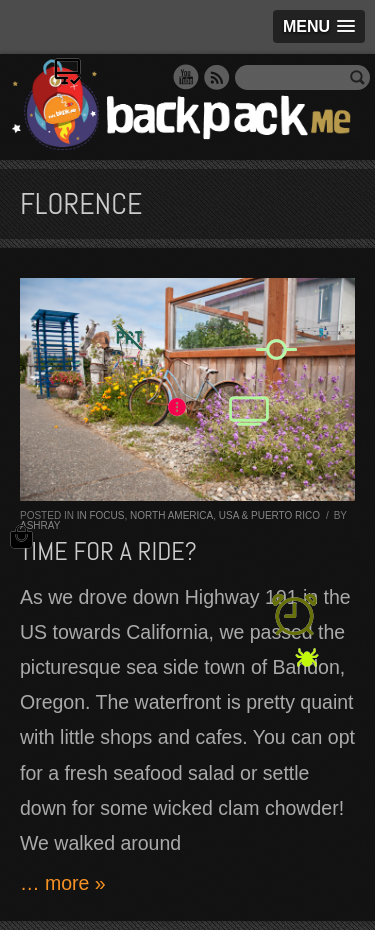 This screenshot has width=375, height=930. What do you see at coordinates (67, 71) in the screenshot?
I see `device successfully connected` at bounding box center [67, 71].